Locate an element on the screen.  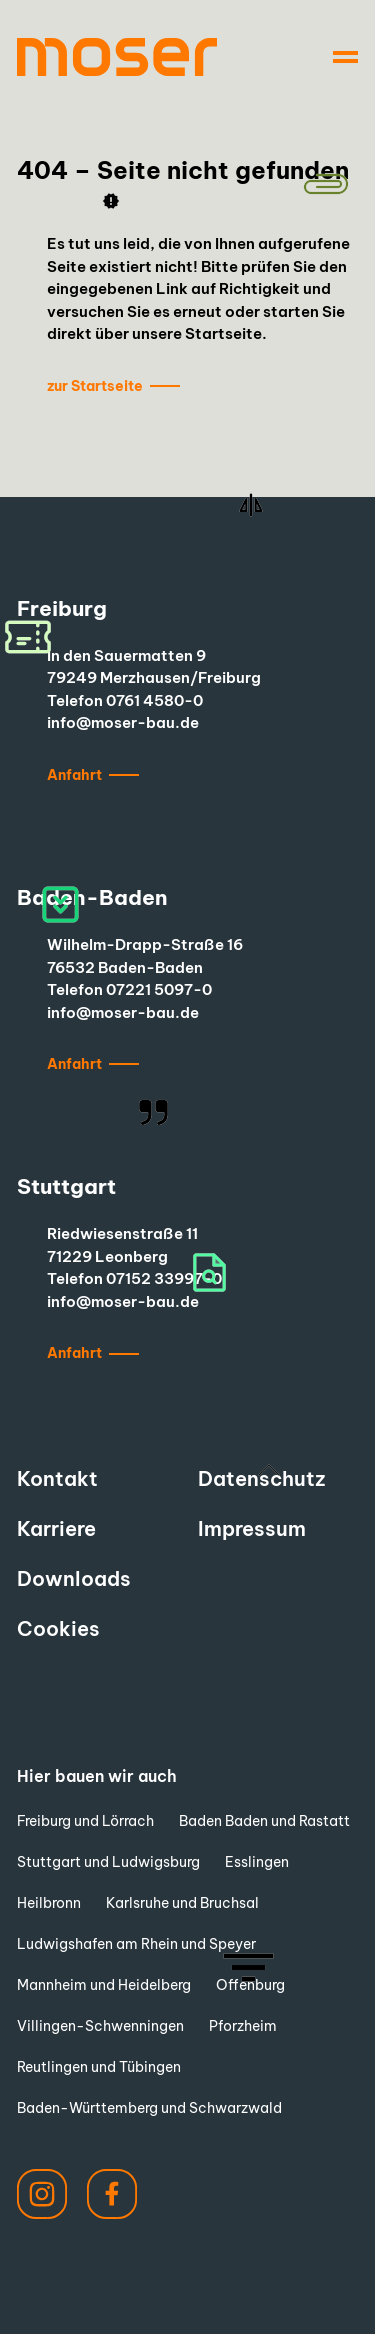
view your tickets or passes is located at coordinates (28, 637).